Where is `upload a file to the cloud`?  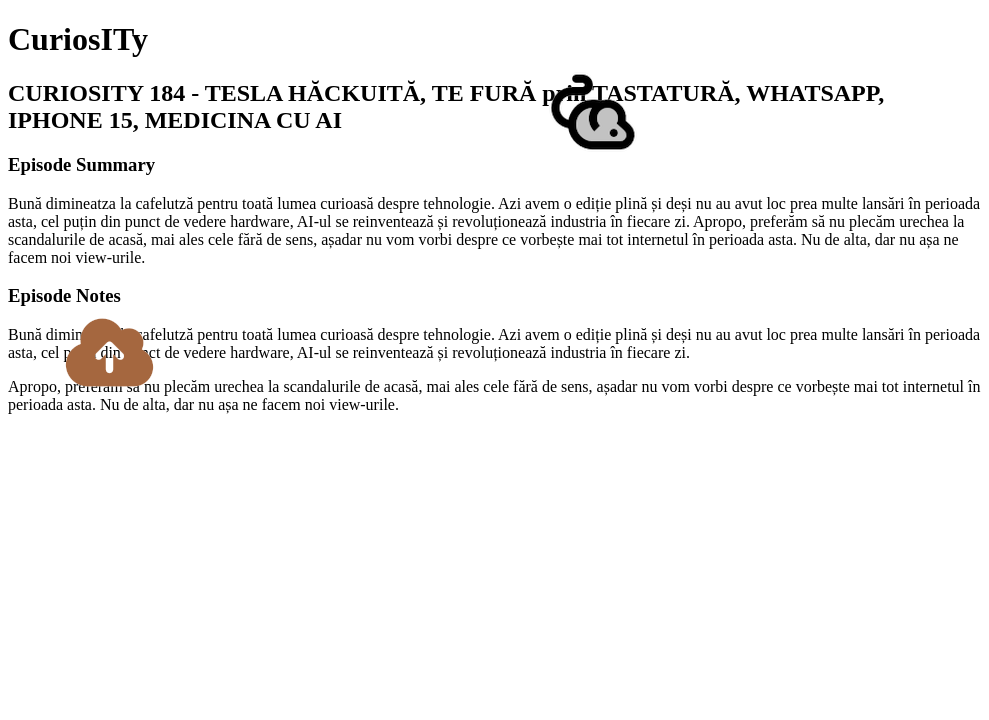 upload a file to the cloud is located at coordinates (109, 352).